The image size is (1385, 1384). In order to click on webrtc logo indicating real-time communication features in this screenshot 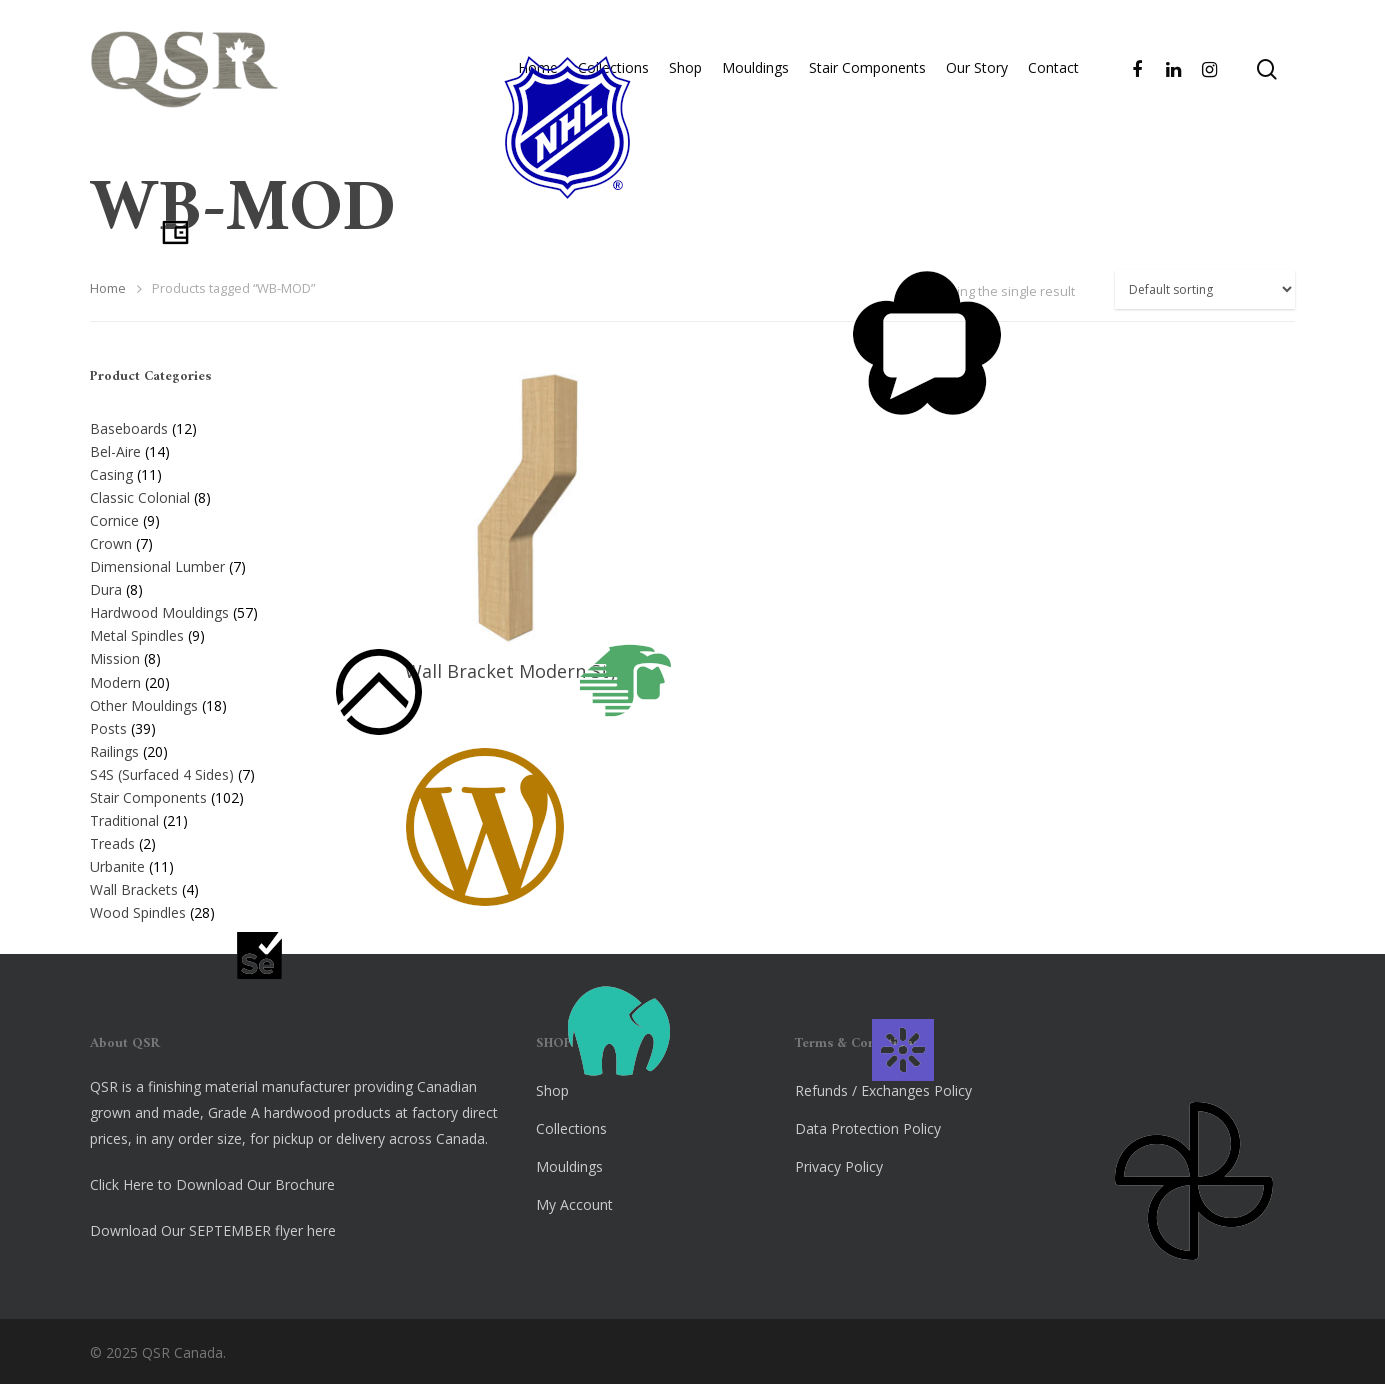, I will do `click(927, 343)`.